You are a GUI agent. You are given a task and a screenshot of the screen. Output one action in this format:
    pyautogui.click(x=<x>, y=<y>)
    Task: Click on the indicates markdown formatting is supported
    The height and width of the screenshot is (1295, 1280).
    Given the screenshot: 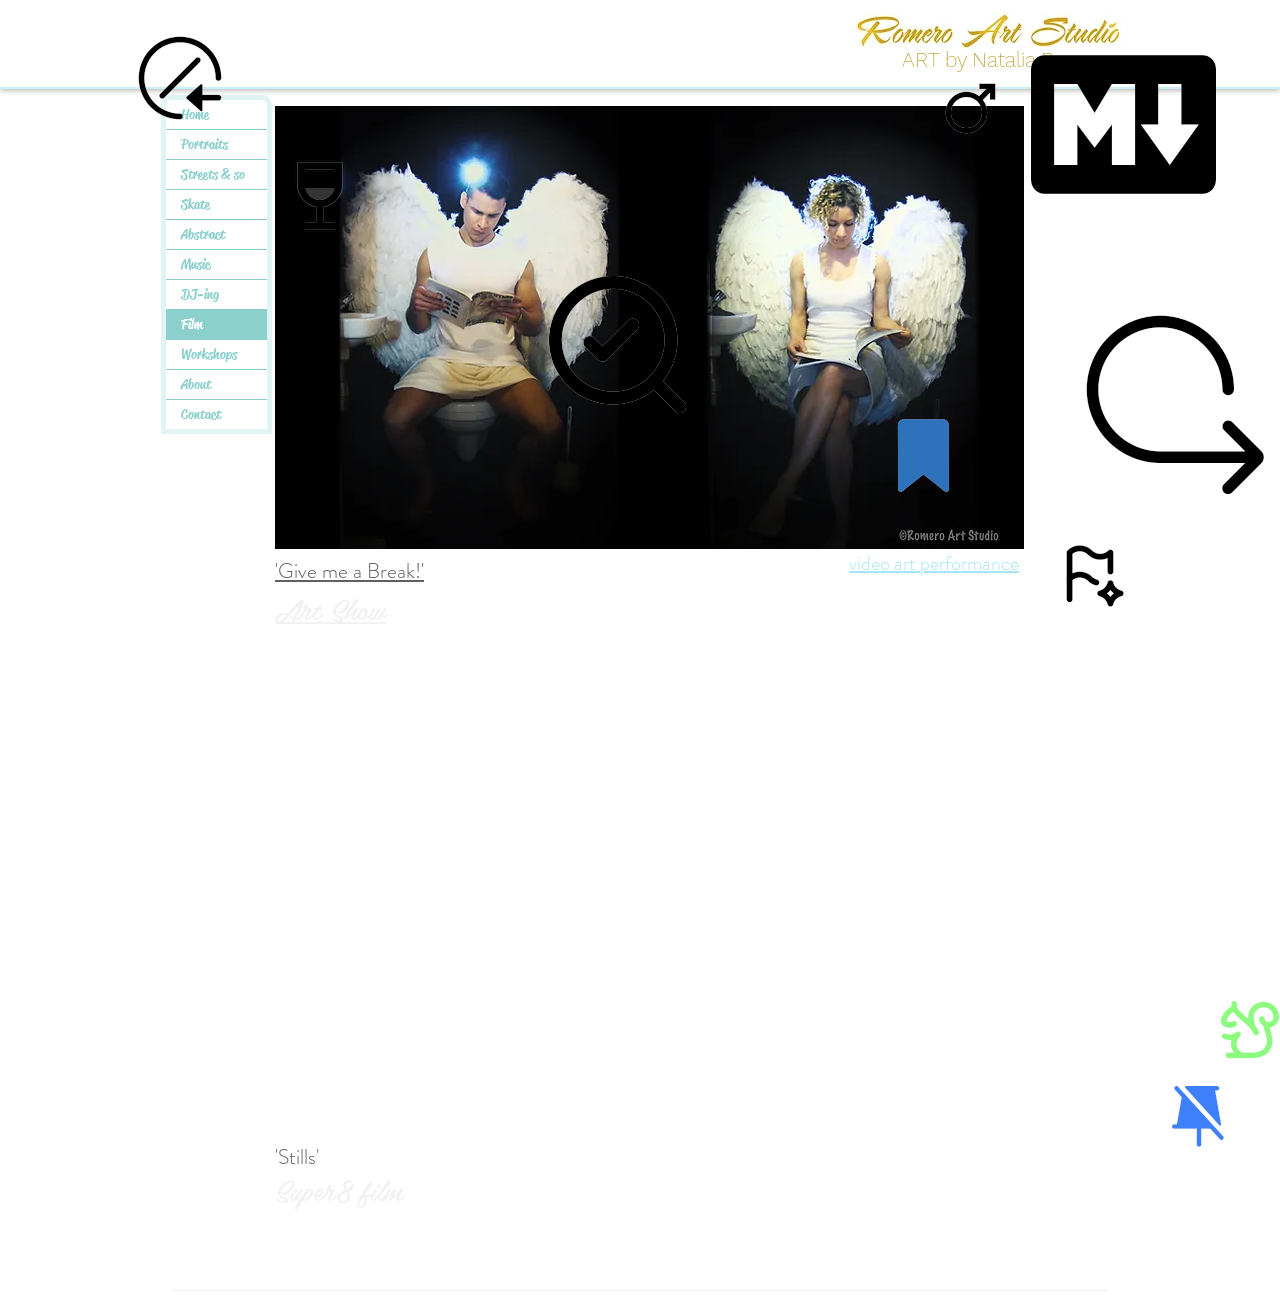 What is the action you would take?
    pyautogui.click(x=1123, y=124)
    